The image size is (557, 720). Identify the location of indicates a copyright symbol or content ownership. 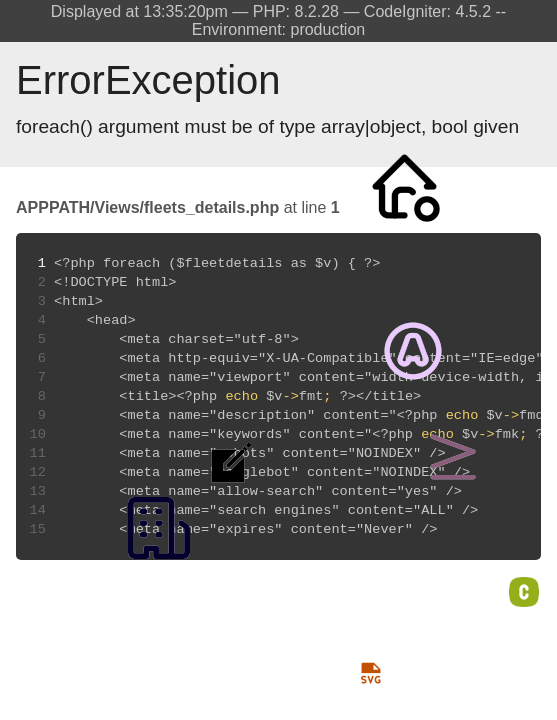
(524, 592).